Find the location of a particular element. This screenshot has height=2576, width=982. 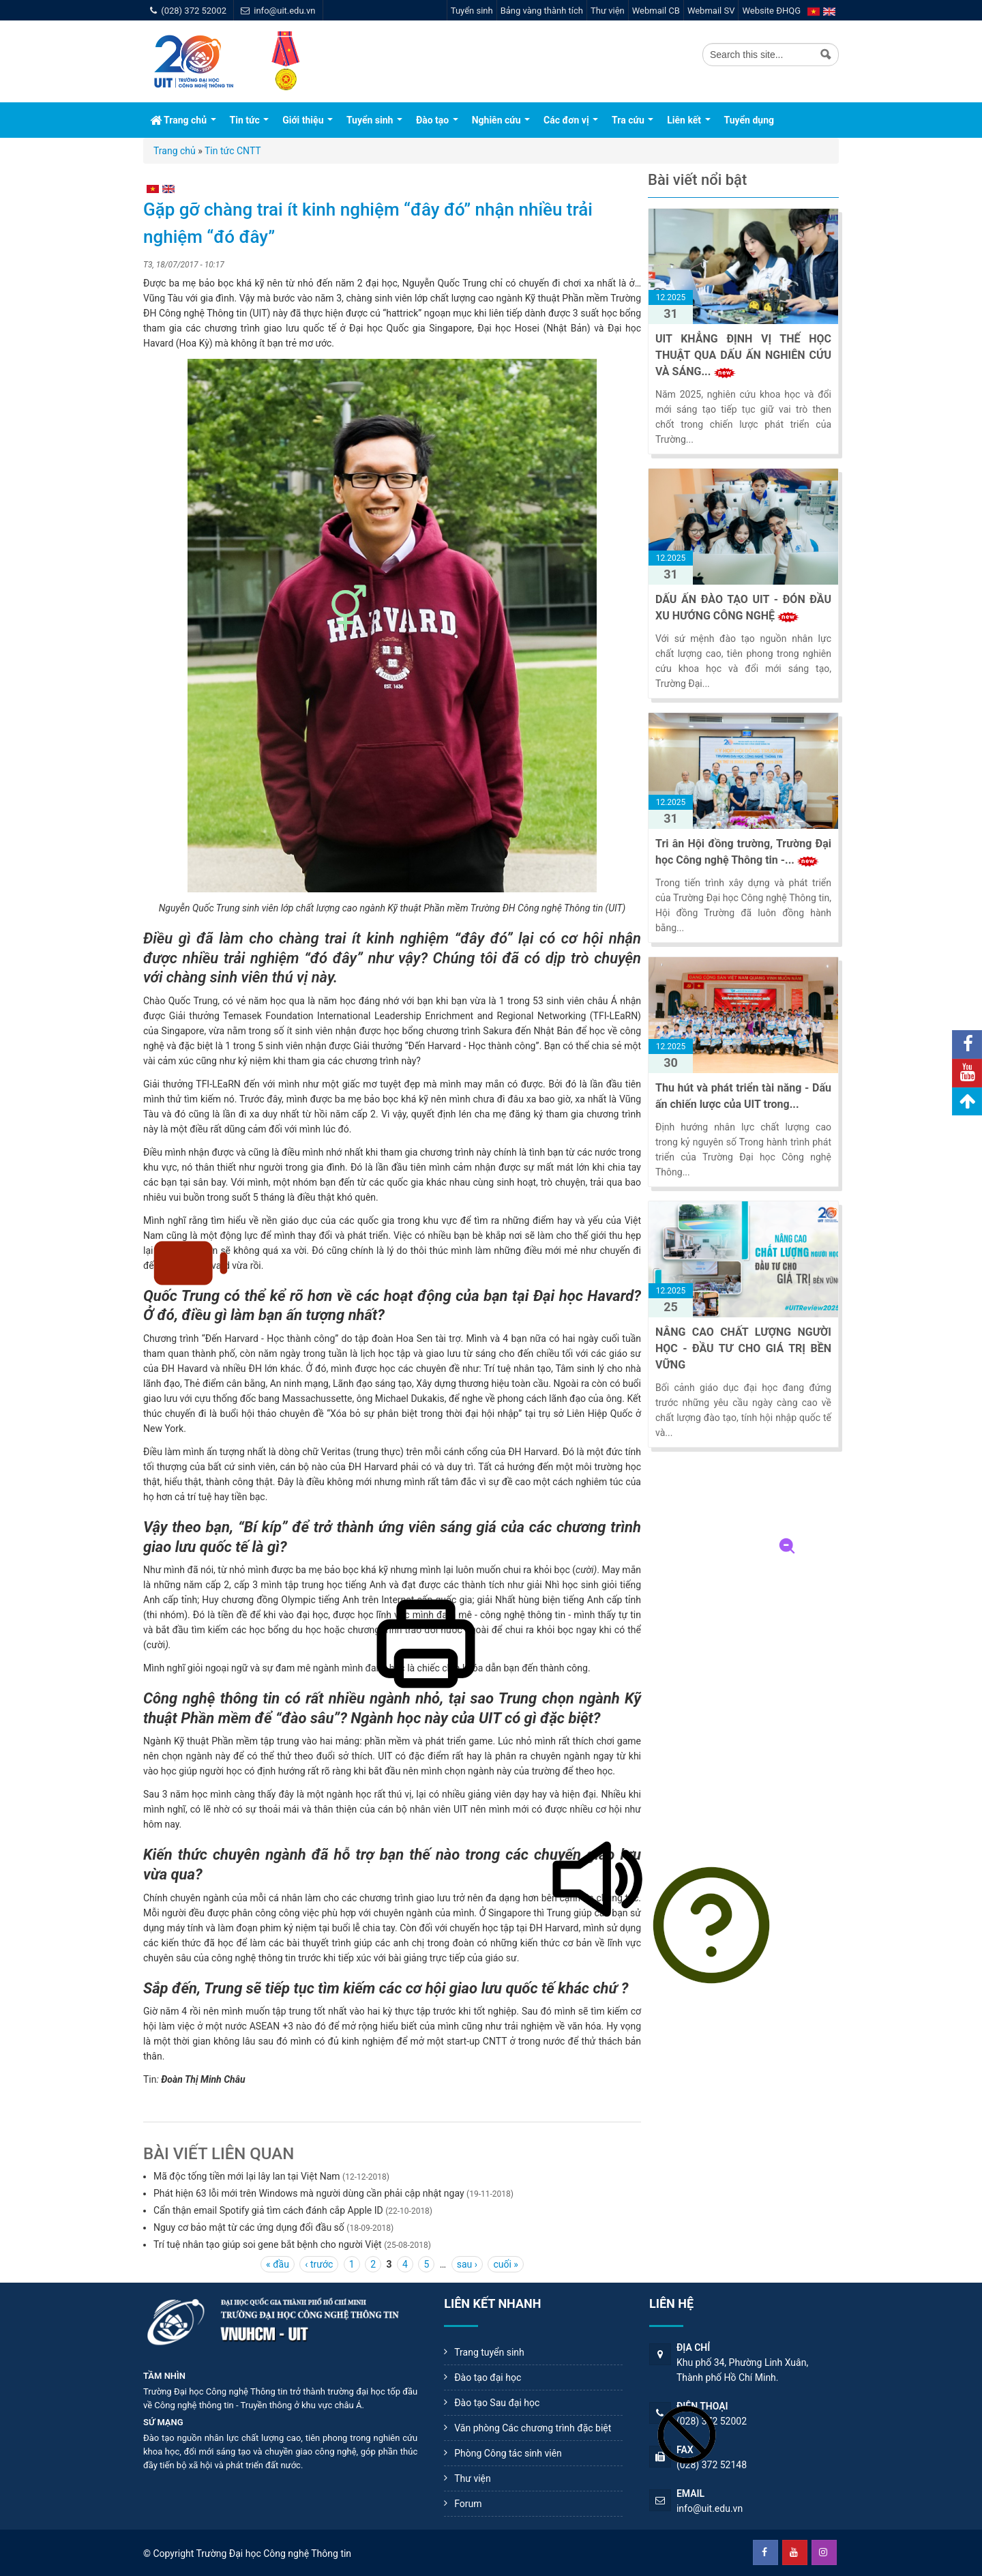

shows current battery level is located at coordinates (190, 1263).